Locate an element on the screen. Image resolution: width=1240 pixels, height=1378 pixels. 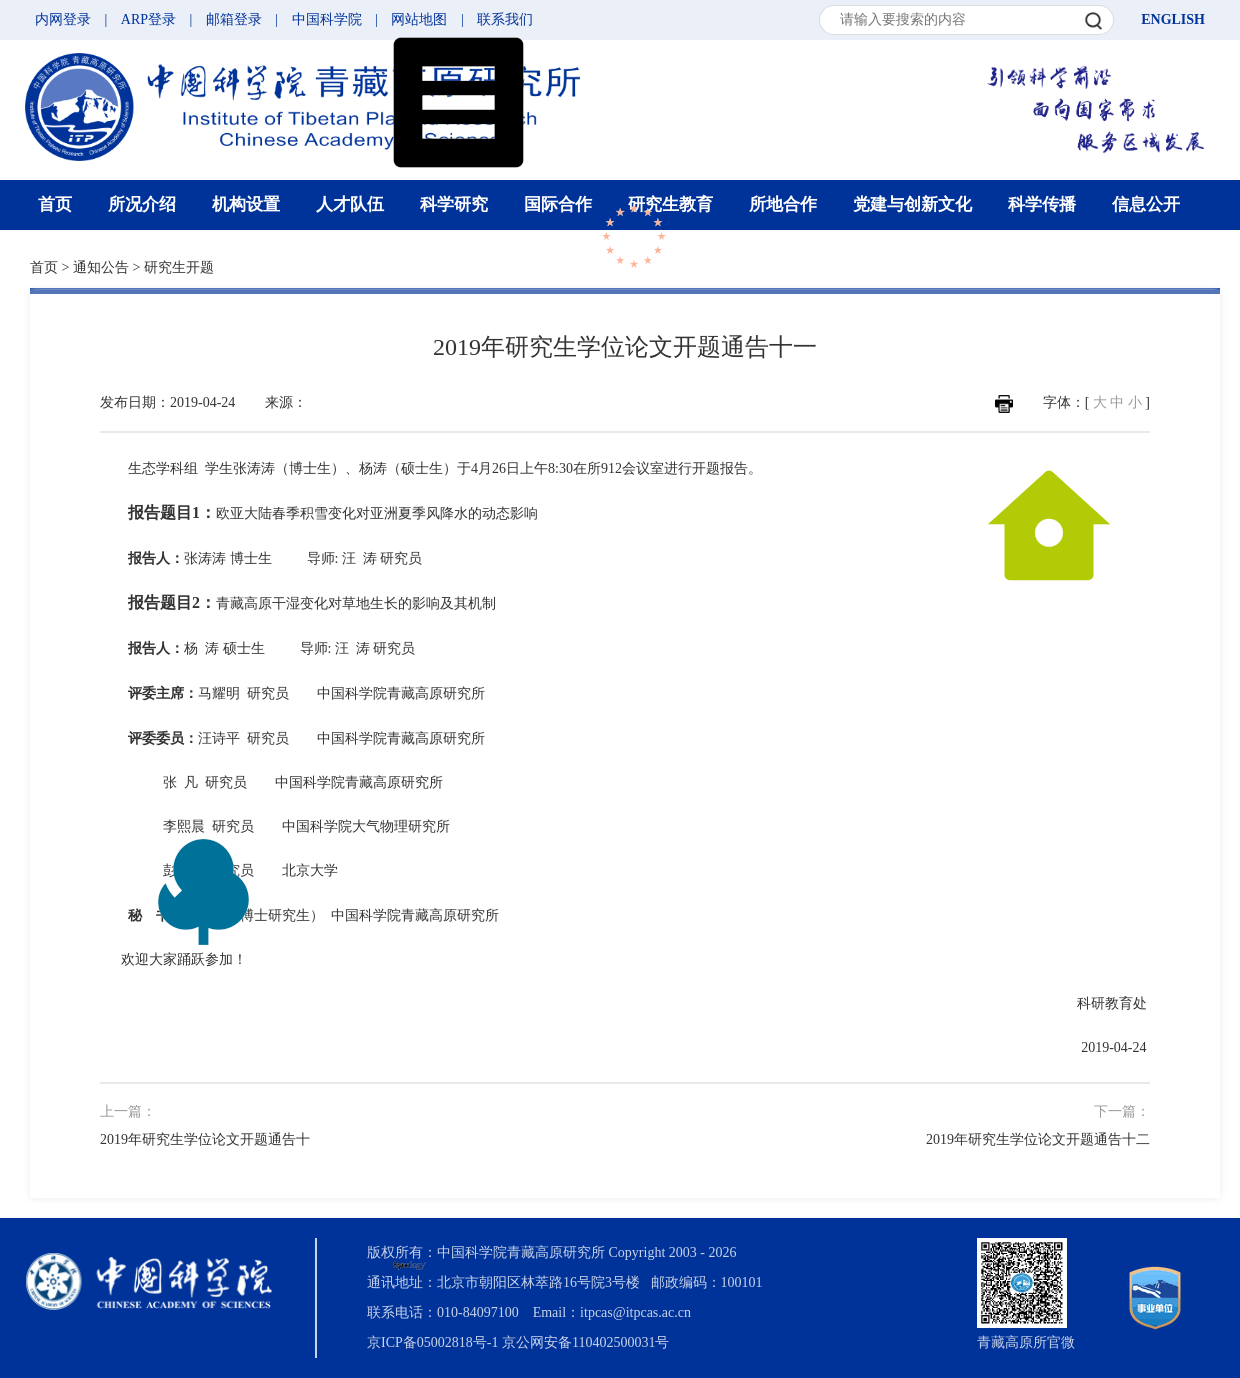
indicates EU-related content or services is located at coordinates (634, 236).